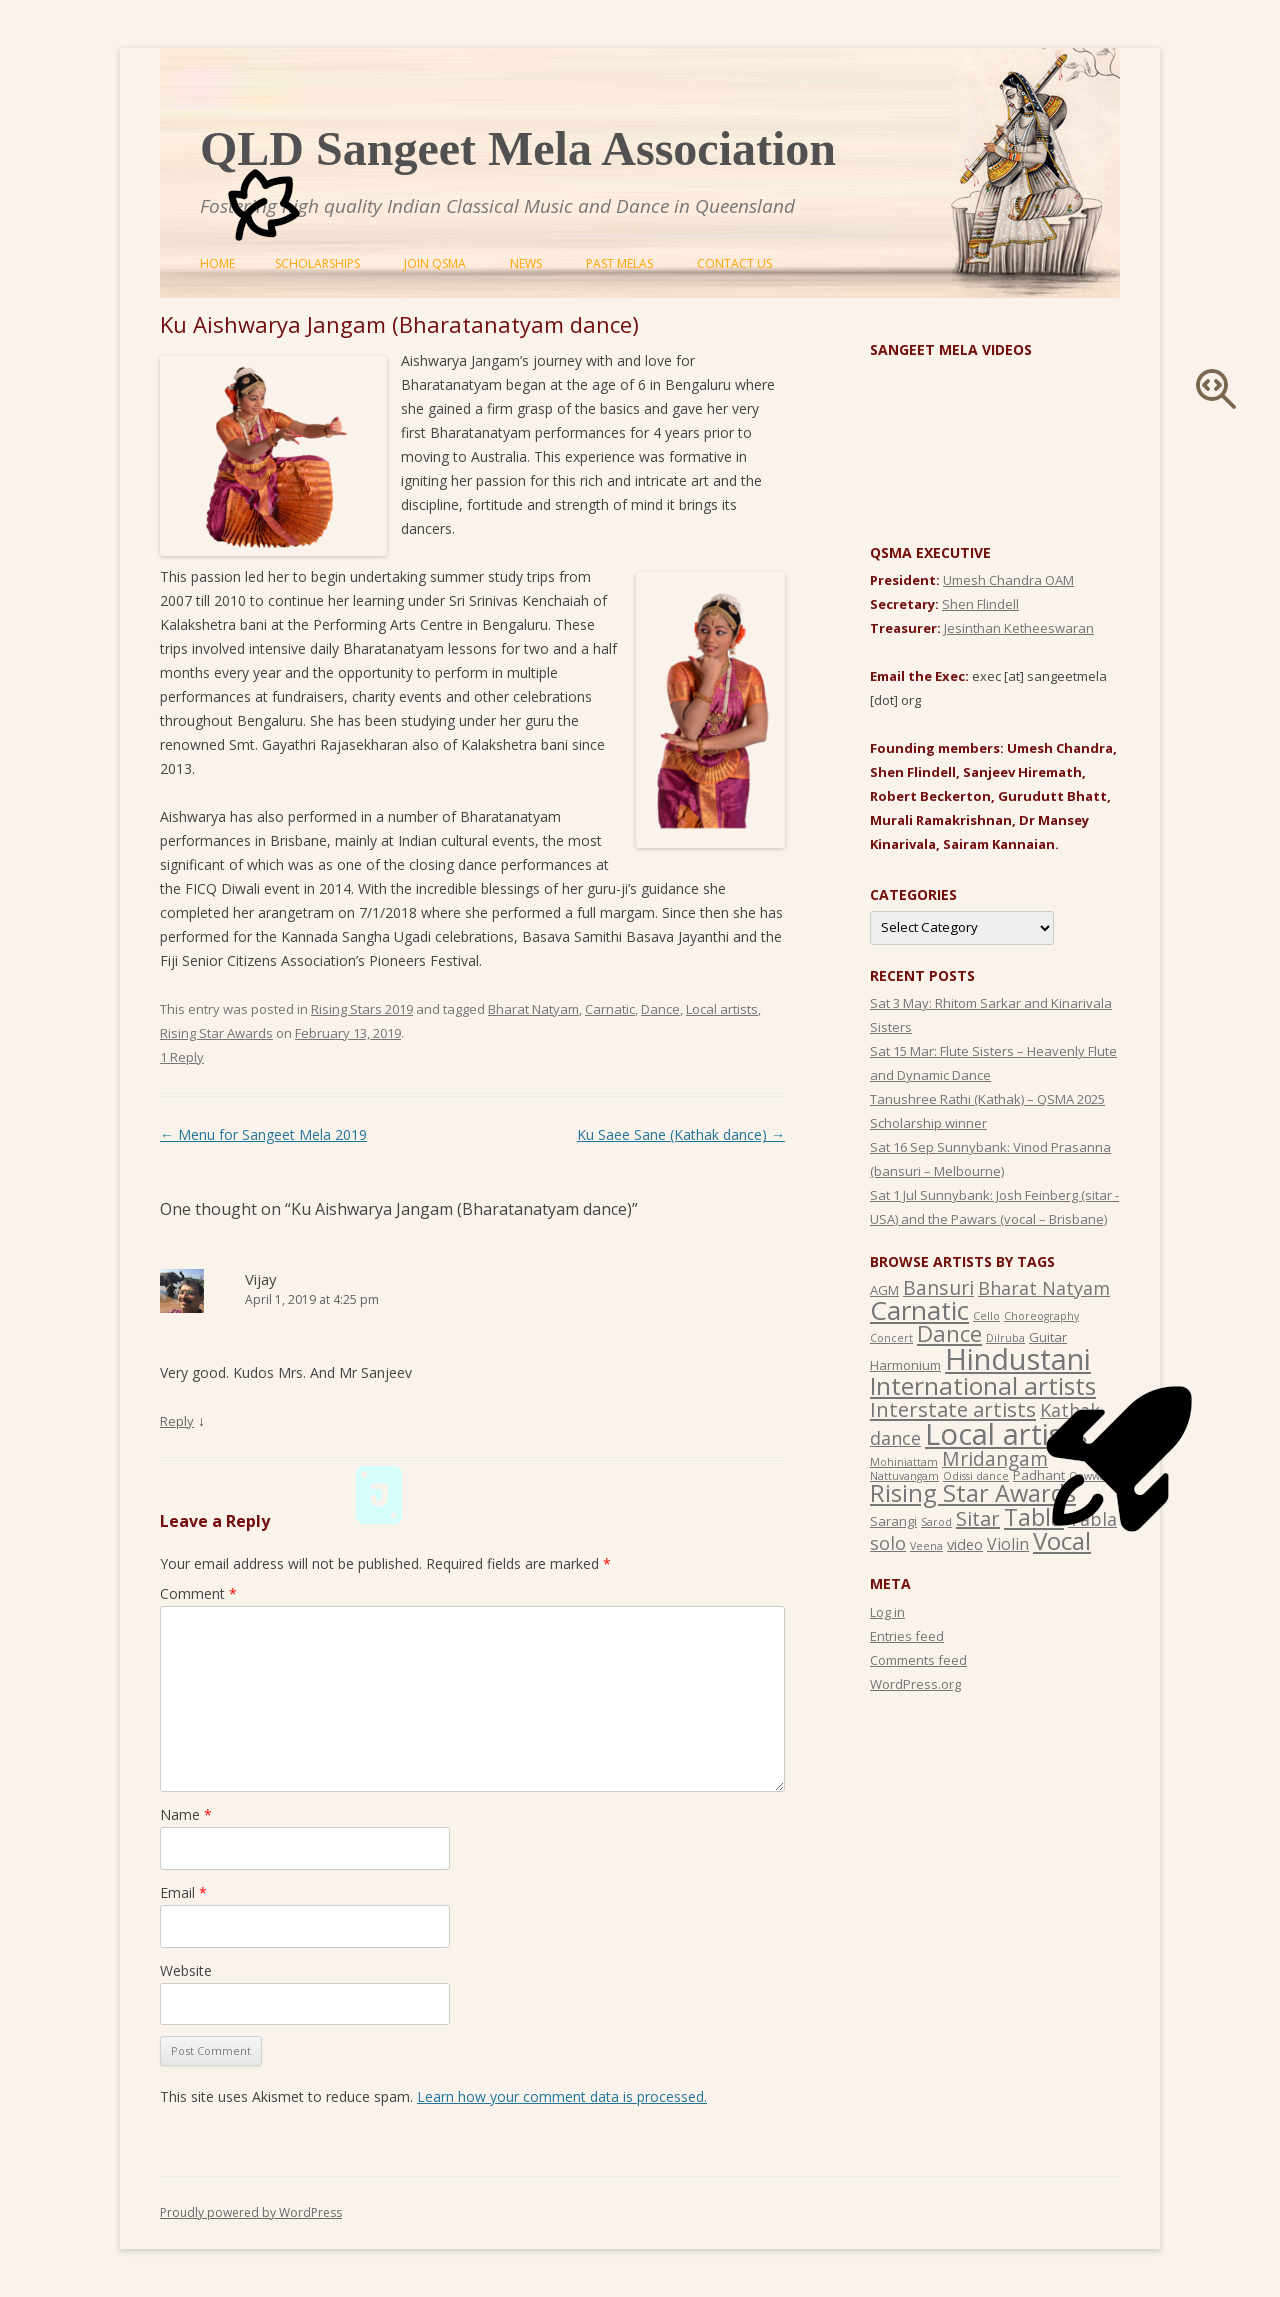 This screenshot has width=1280, height=2297. What do you see at coordinates (379, 1495) in the screenshot?
I see `jack playing card in a card game app` at bounding box center [379, 1495].